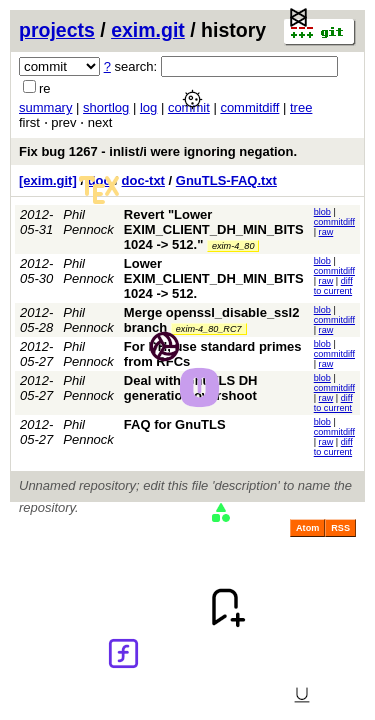 The height and width of the screenshot is (720, 375). What do you see at coordinates (298, 17) in the screenshot?
I see `backbone.js framework logo` at bounding box center [298, 17].